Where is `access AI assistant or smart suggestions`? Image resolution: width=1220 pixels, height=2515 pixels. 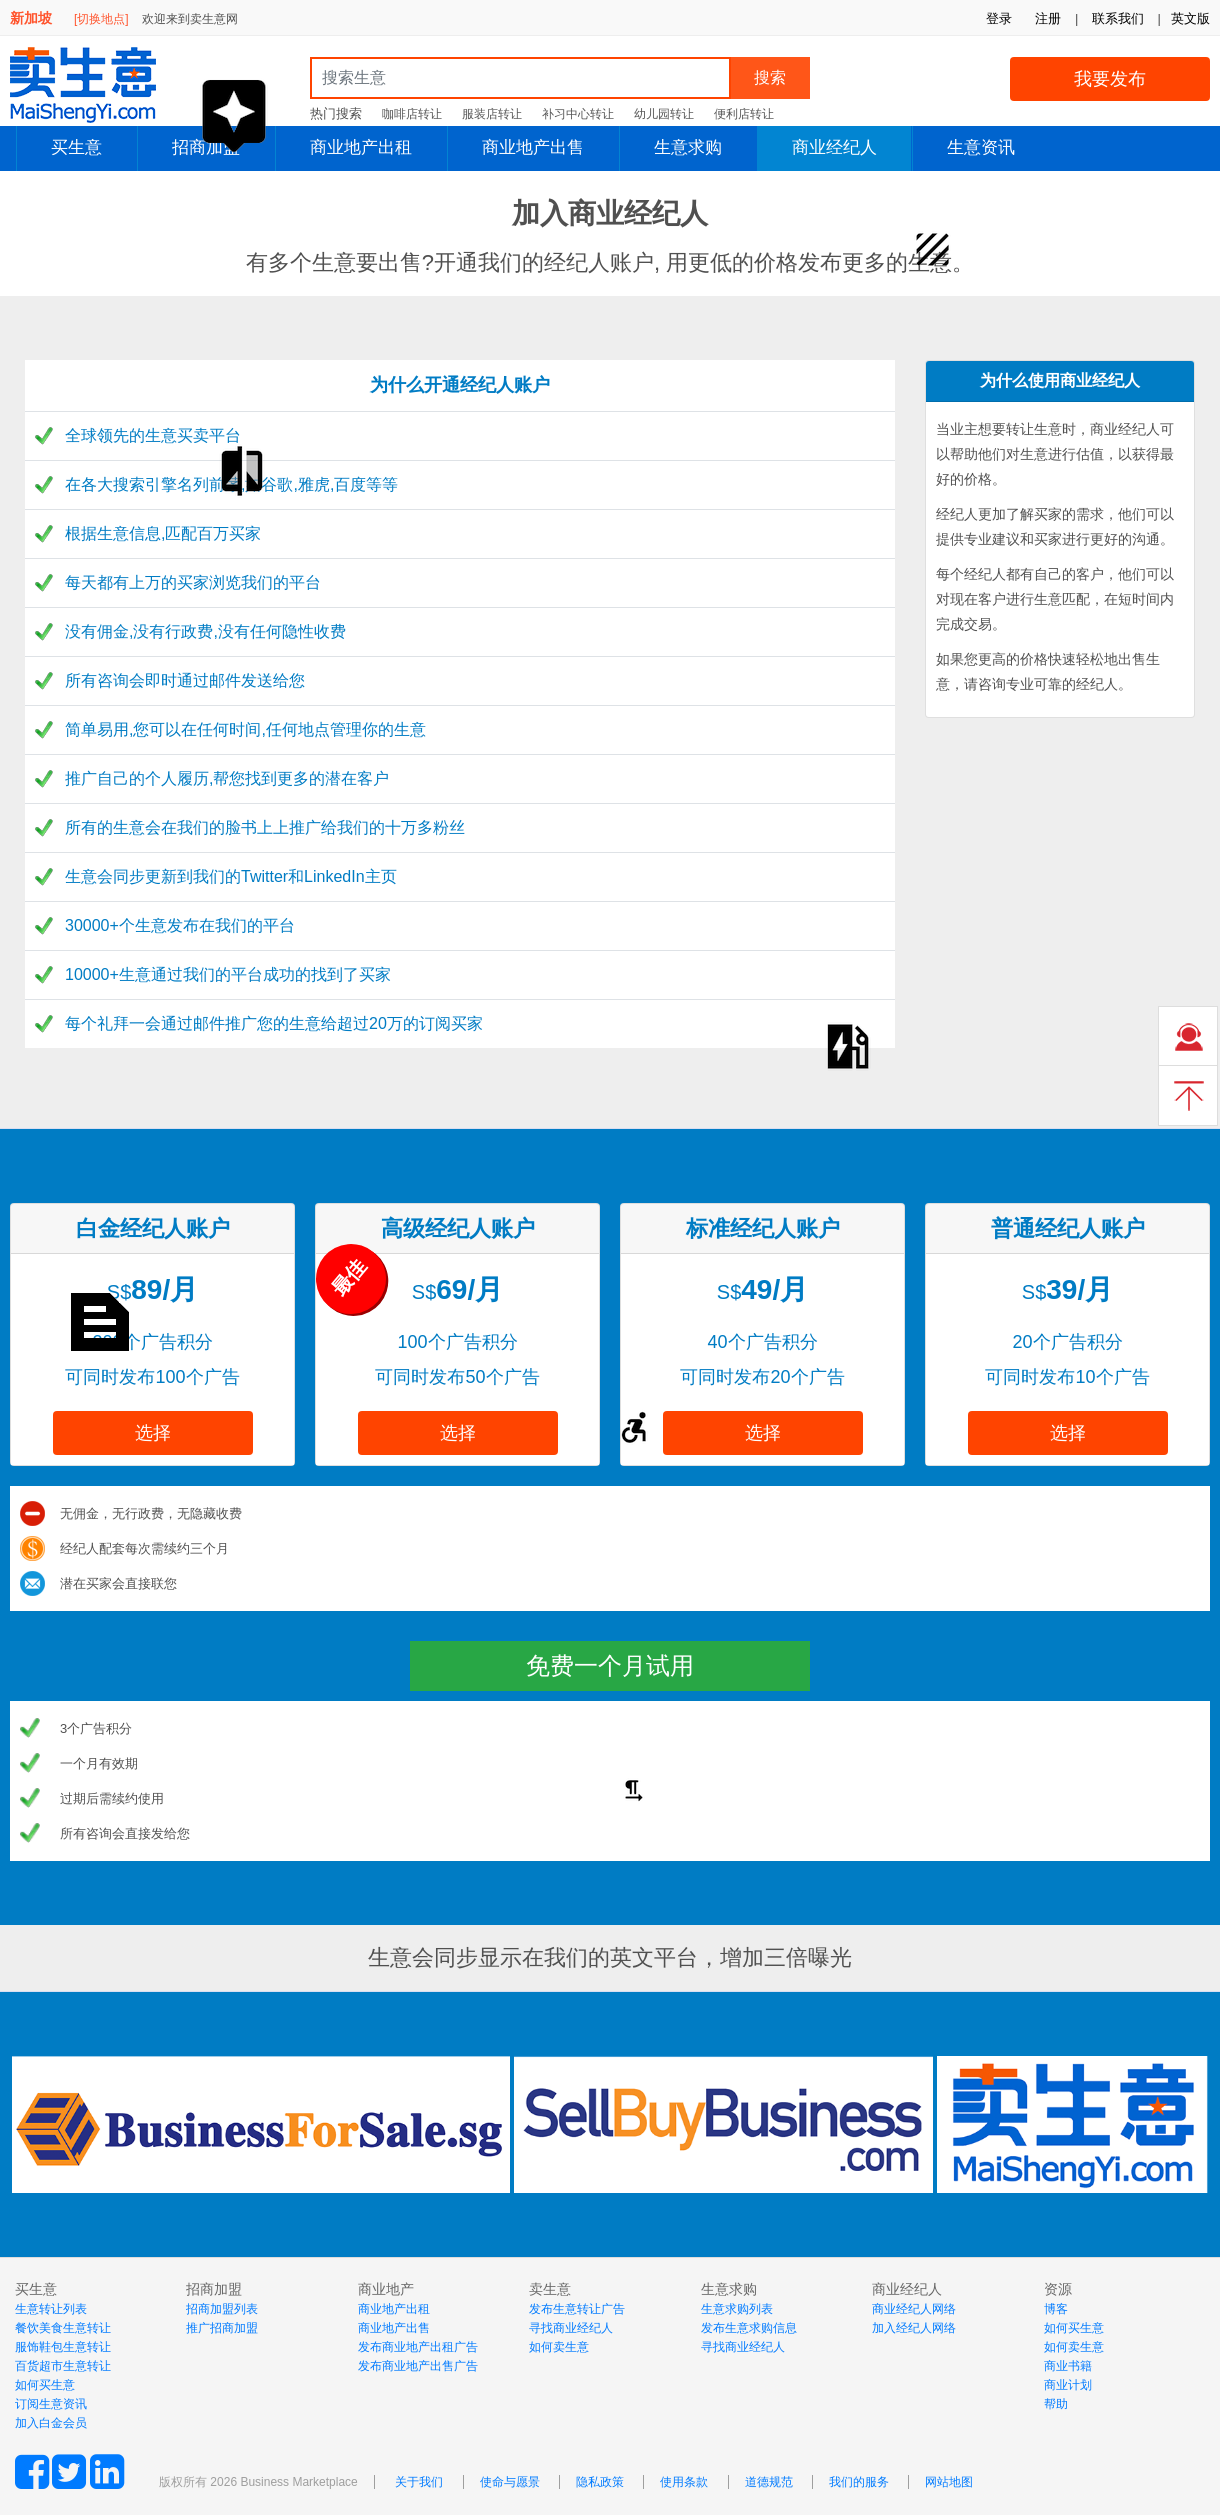
access AI assistant or smart suggestions is located at coordinates (234, 115).